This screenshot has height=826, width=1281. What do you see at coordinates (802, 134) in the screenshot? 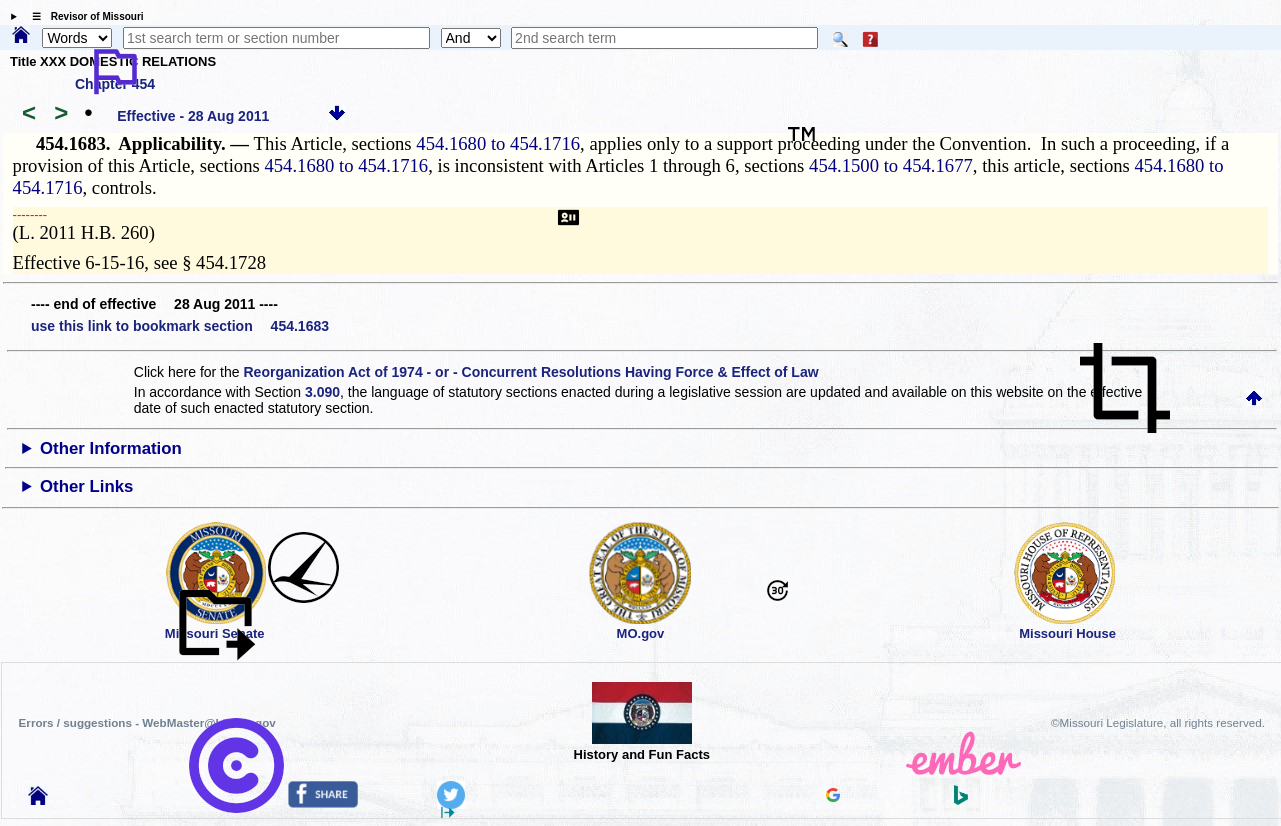
I see `indicates trademarked content or branding` at bounding box center [802, 134].